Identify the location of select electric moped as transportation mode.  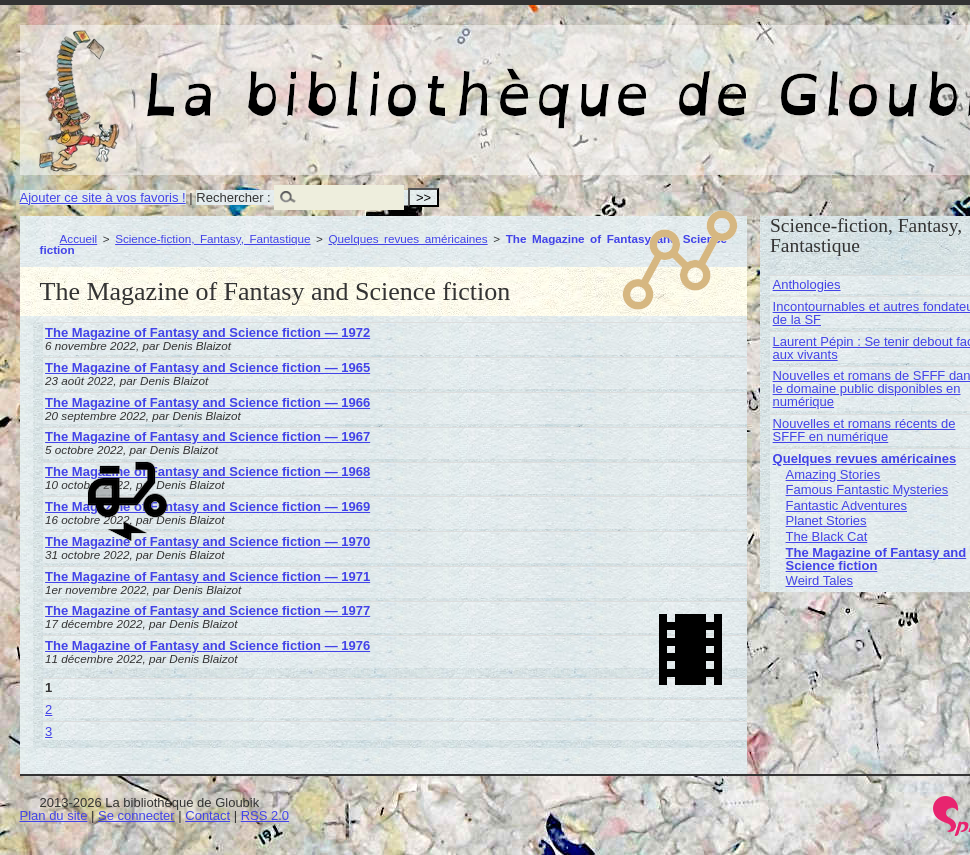
(127, 497).